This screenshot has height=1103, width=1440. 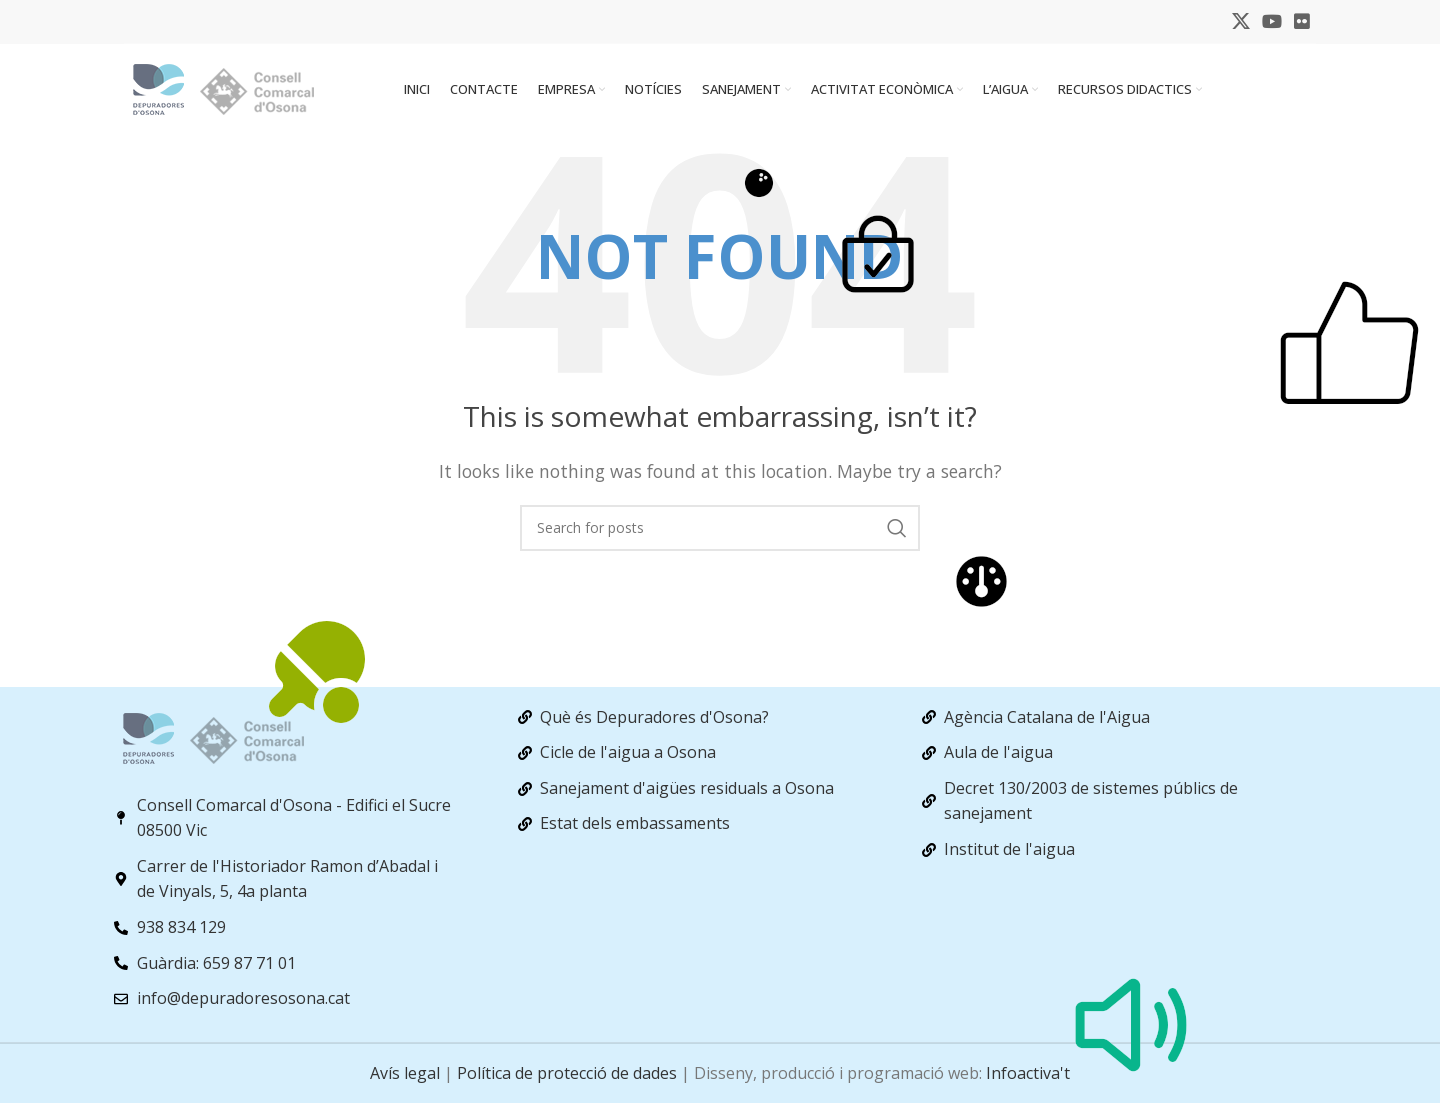 I want to click on like or approve content, so click(x=1349, y=350).